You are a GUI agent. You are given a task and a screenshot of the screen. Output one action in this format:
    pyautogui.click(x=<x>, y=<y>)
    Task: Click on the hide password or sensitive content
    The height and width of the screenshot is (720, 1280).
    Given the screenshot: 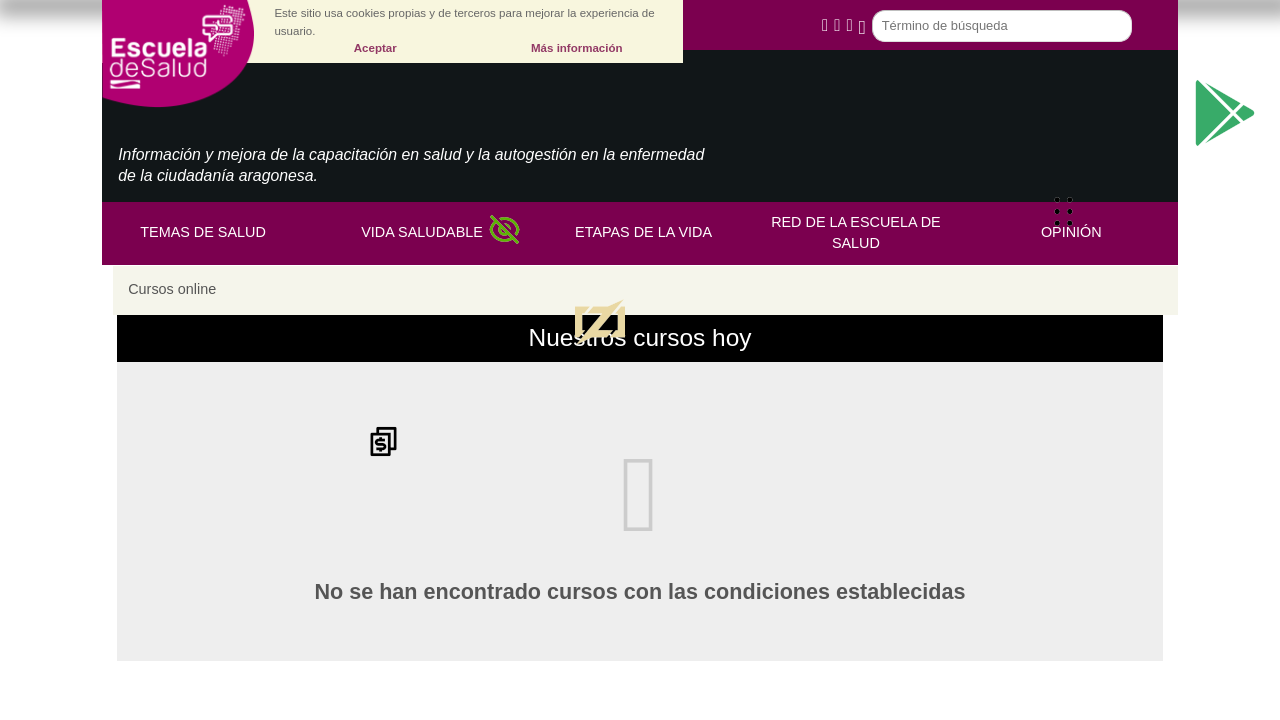 What is the action you would take?
    pyautogui.click(x=504, y=229)
    